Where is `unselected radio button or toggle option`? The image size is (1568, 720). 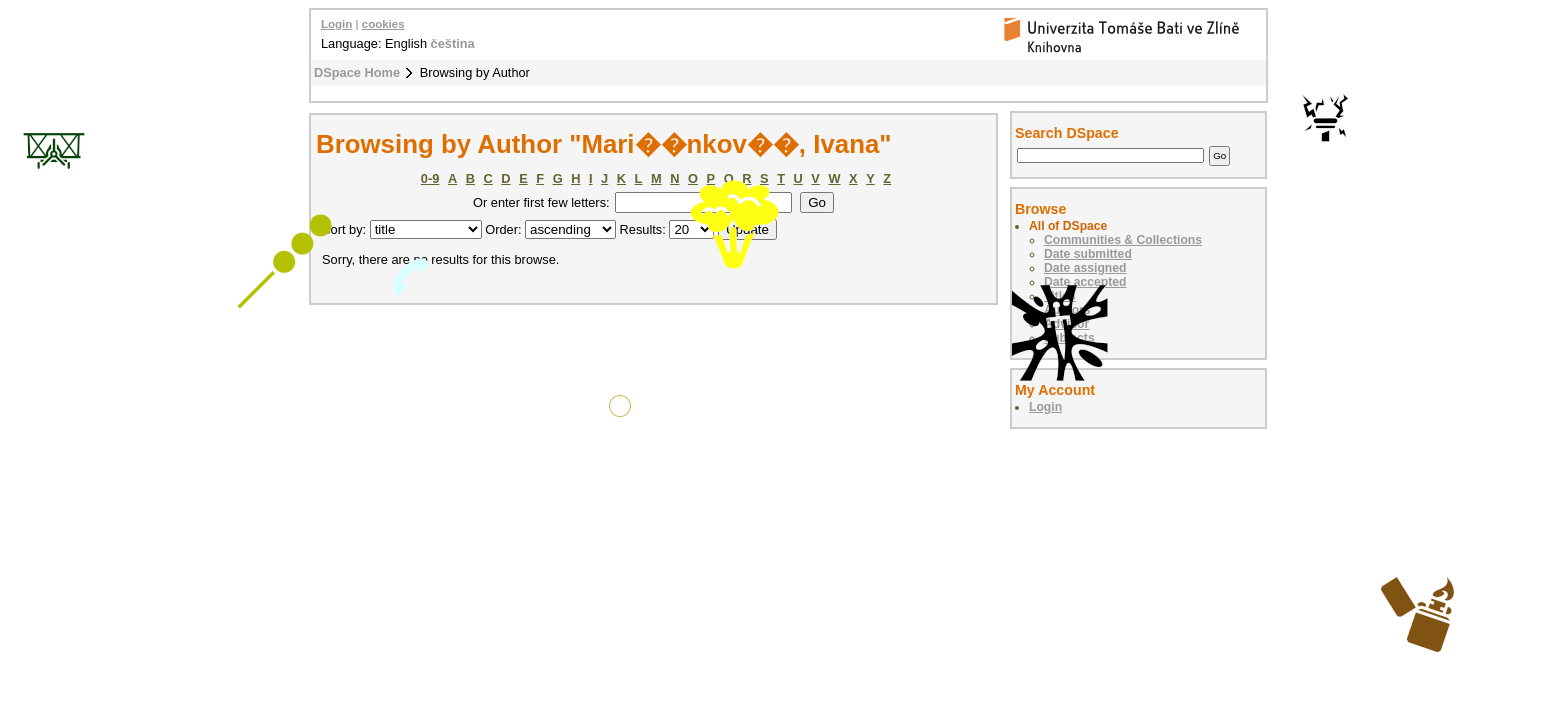
unselected radio button or toggle option is located at coordinates (620, 406).